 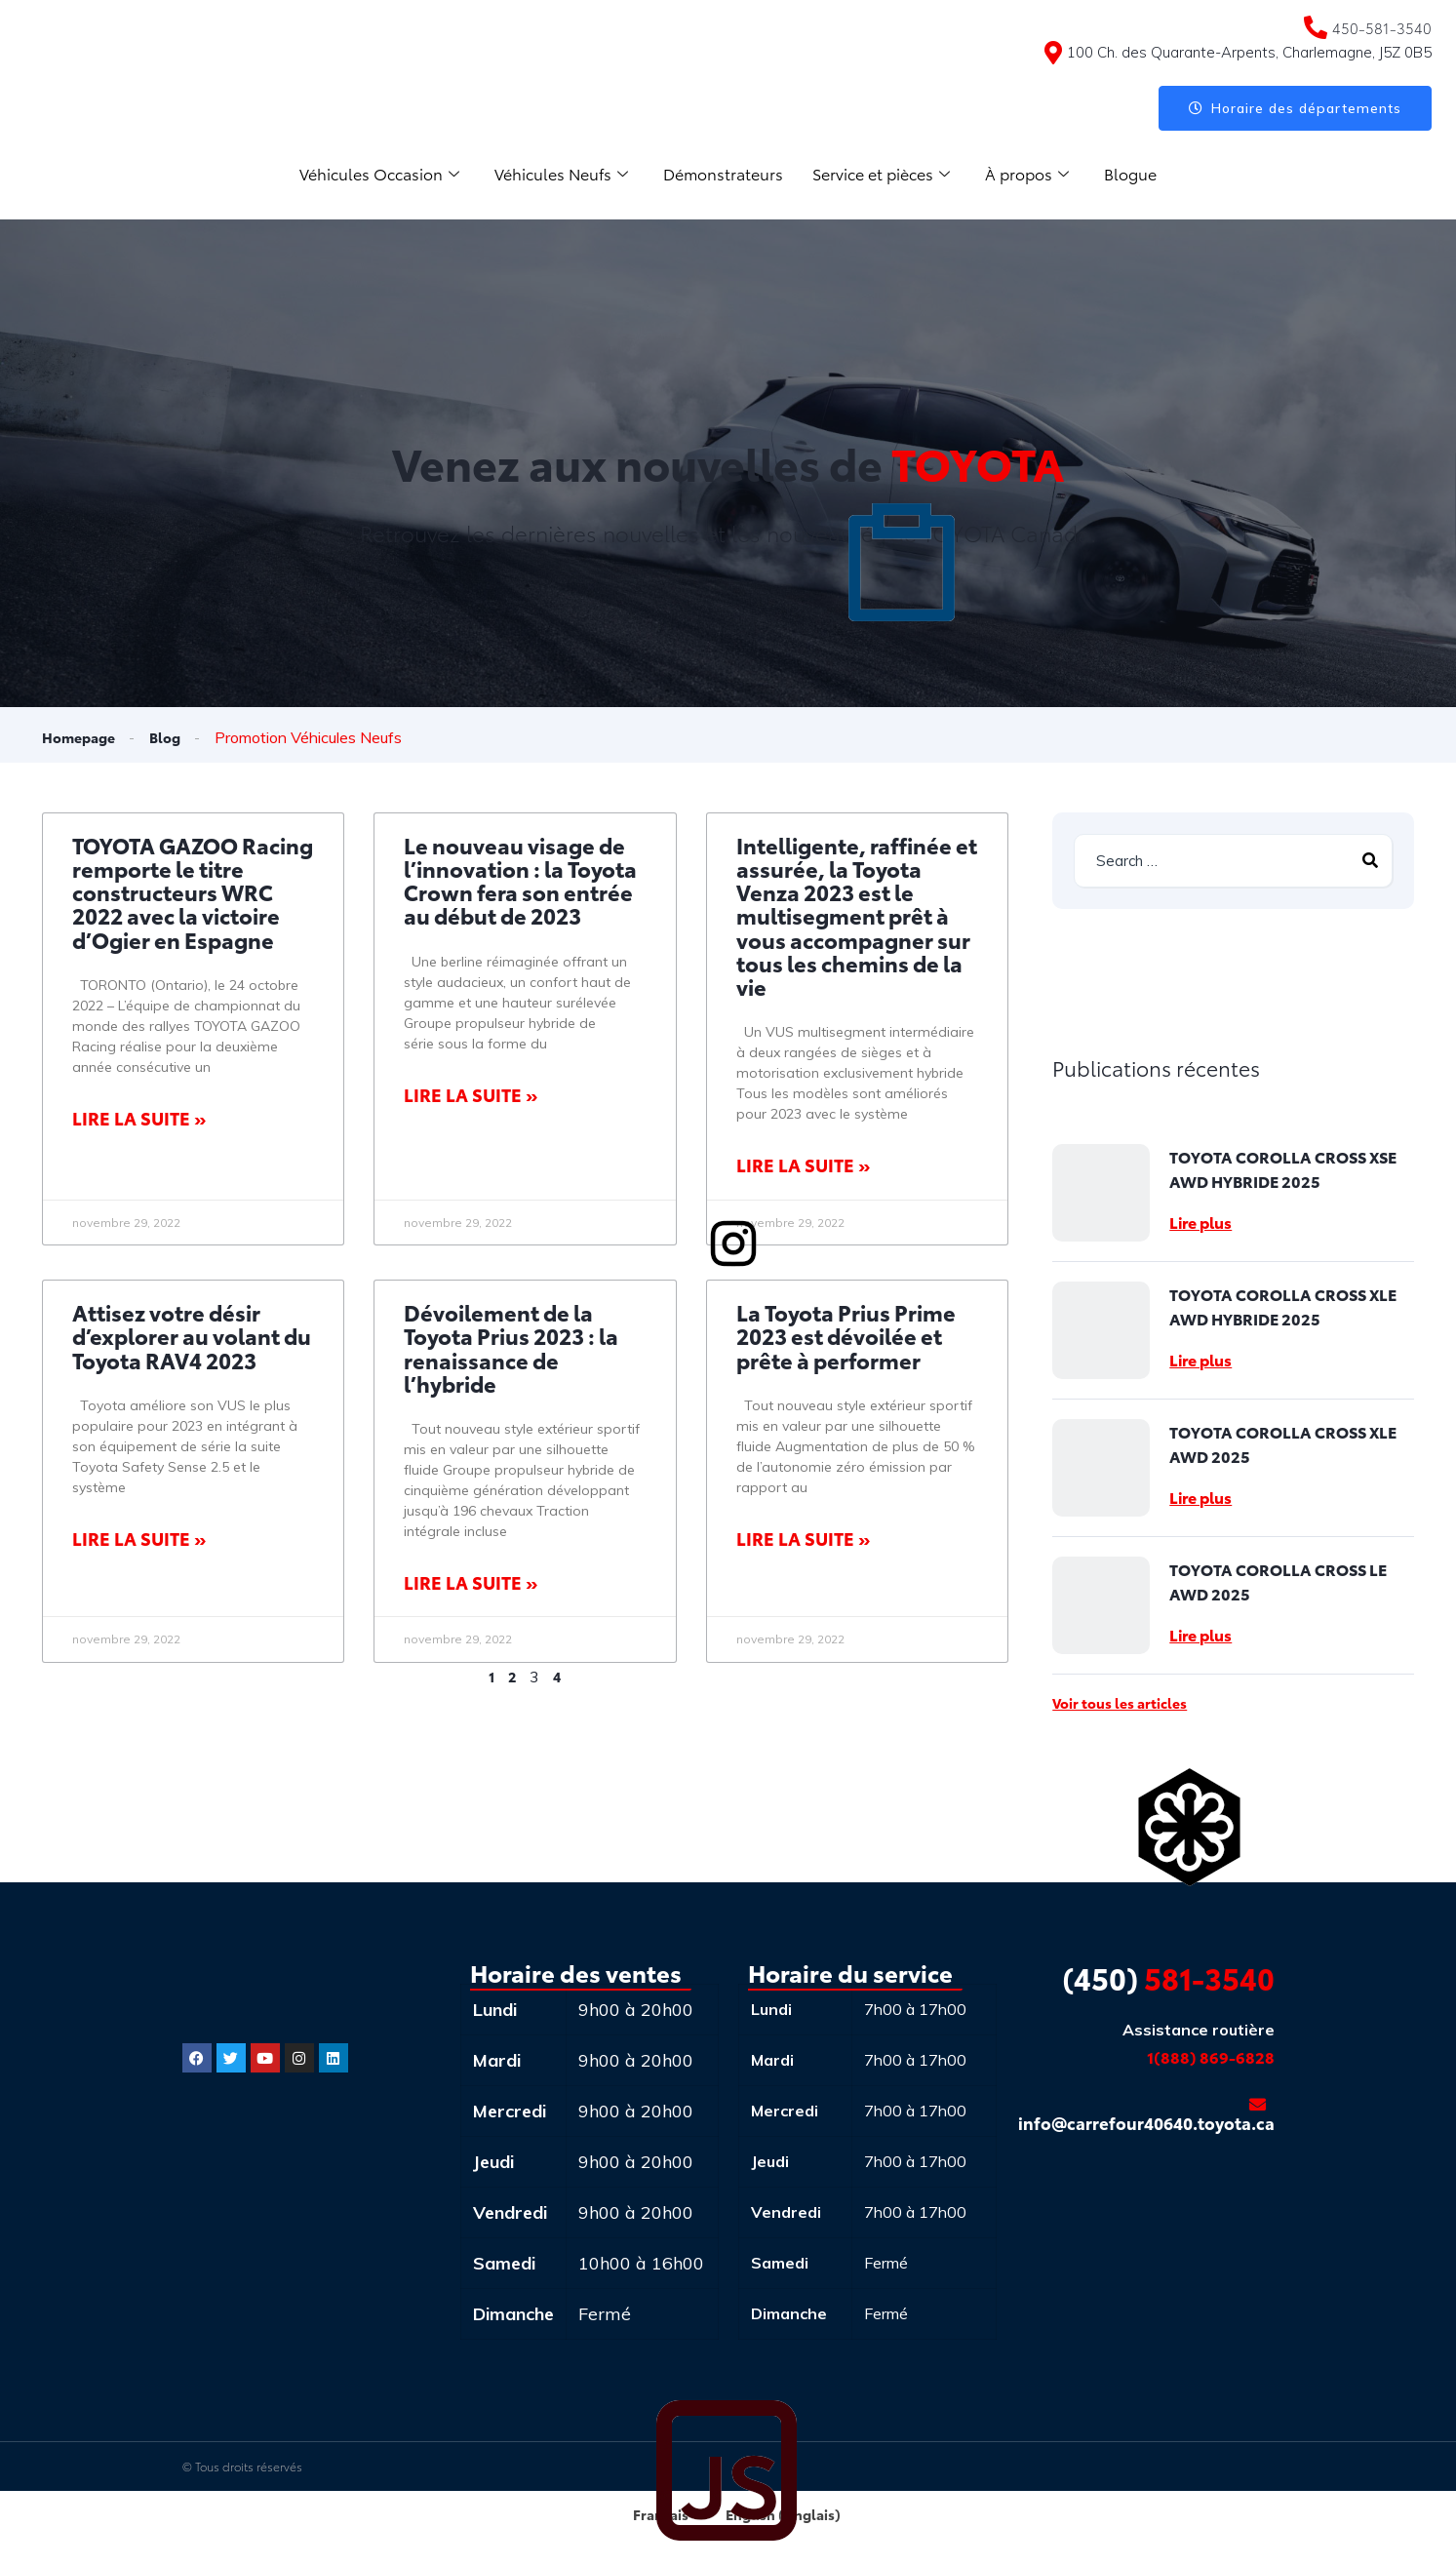 I want to click on indicates a JavaScript file or code component, so click(x=727, y=2470).